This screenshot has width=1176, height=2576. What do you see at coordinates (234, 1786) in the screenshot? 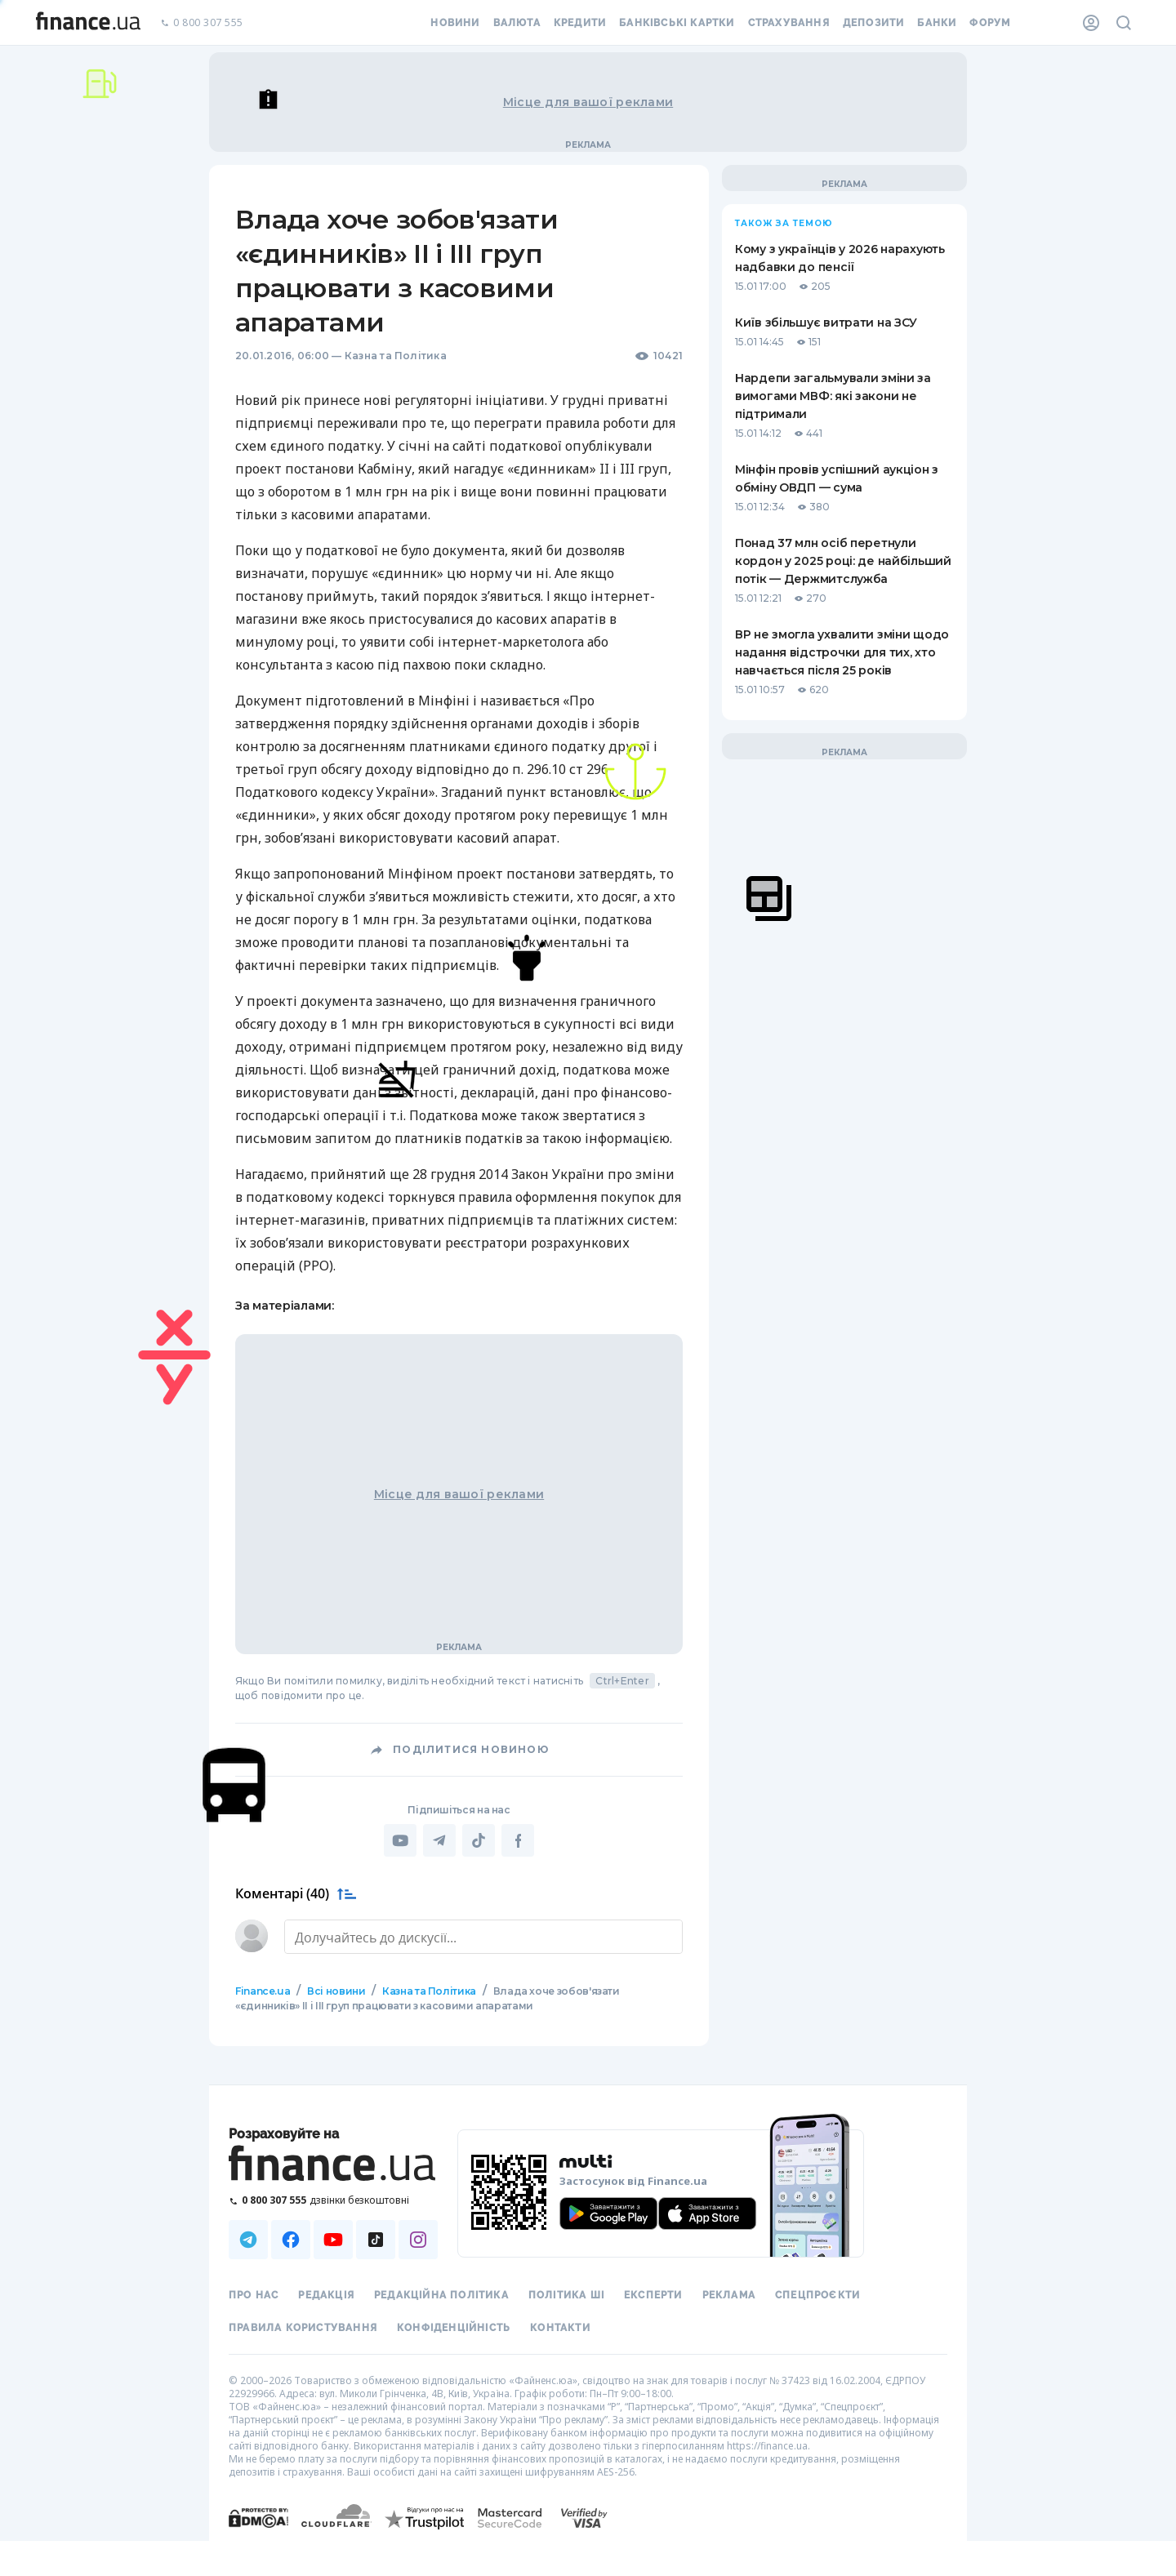
I see `view bus routes and schedules` at bounding box center [234, 1786].